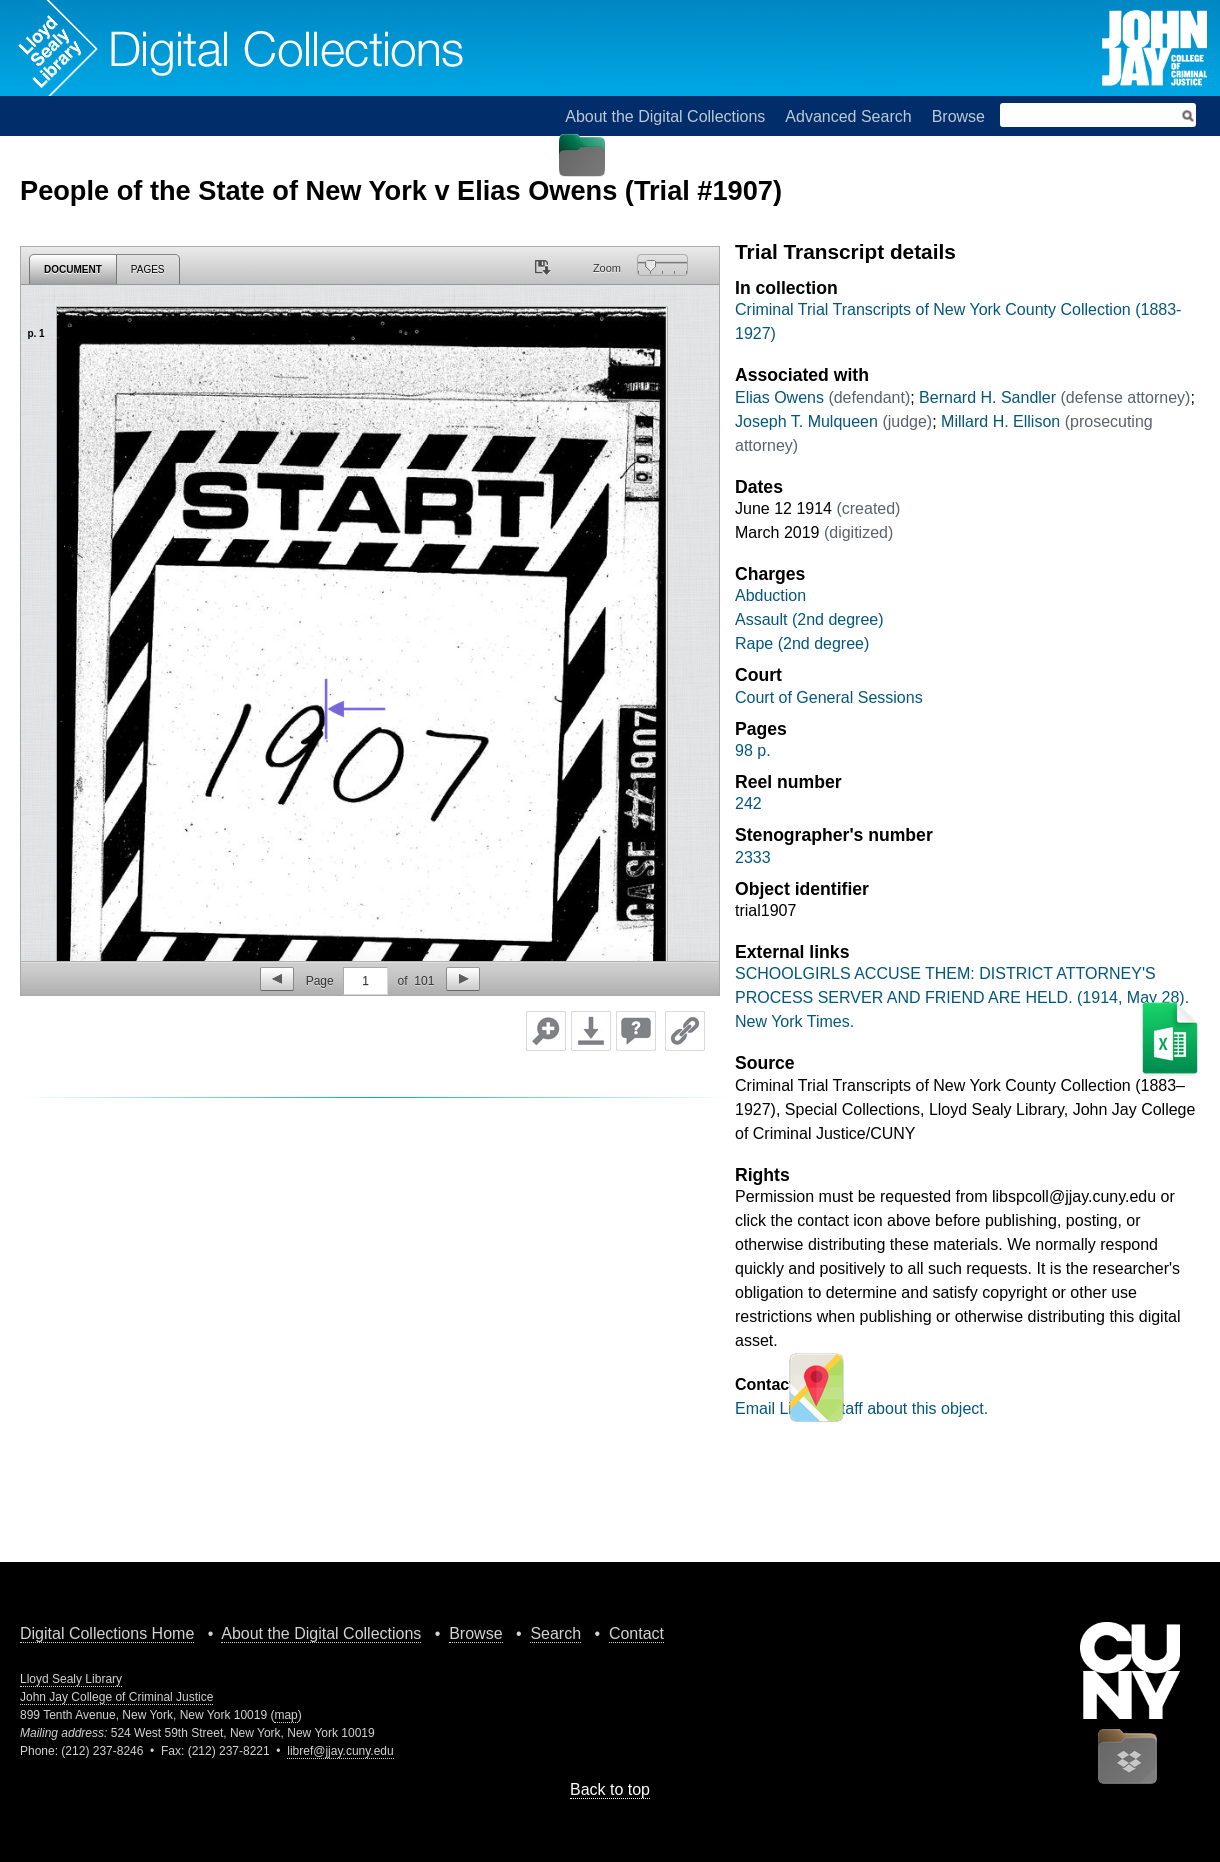 The height and width of the screenshot is (1862, 1220). I want to click on open folder containing files, so click(582, 155).